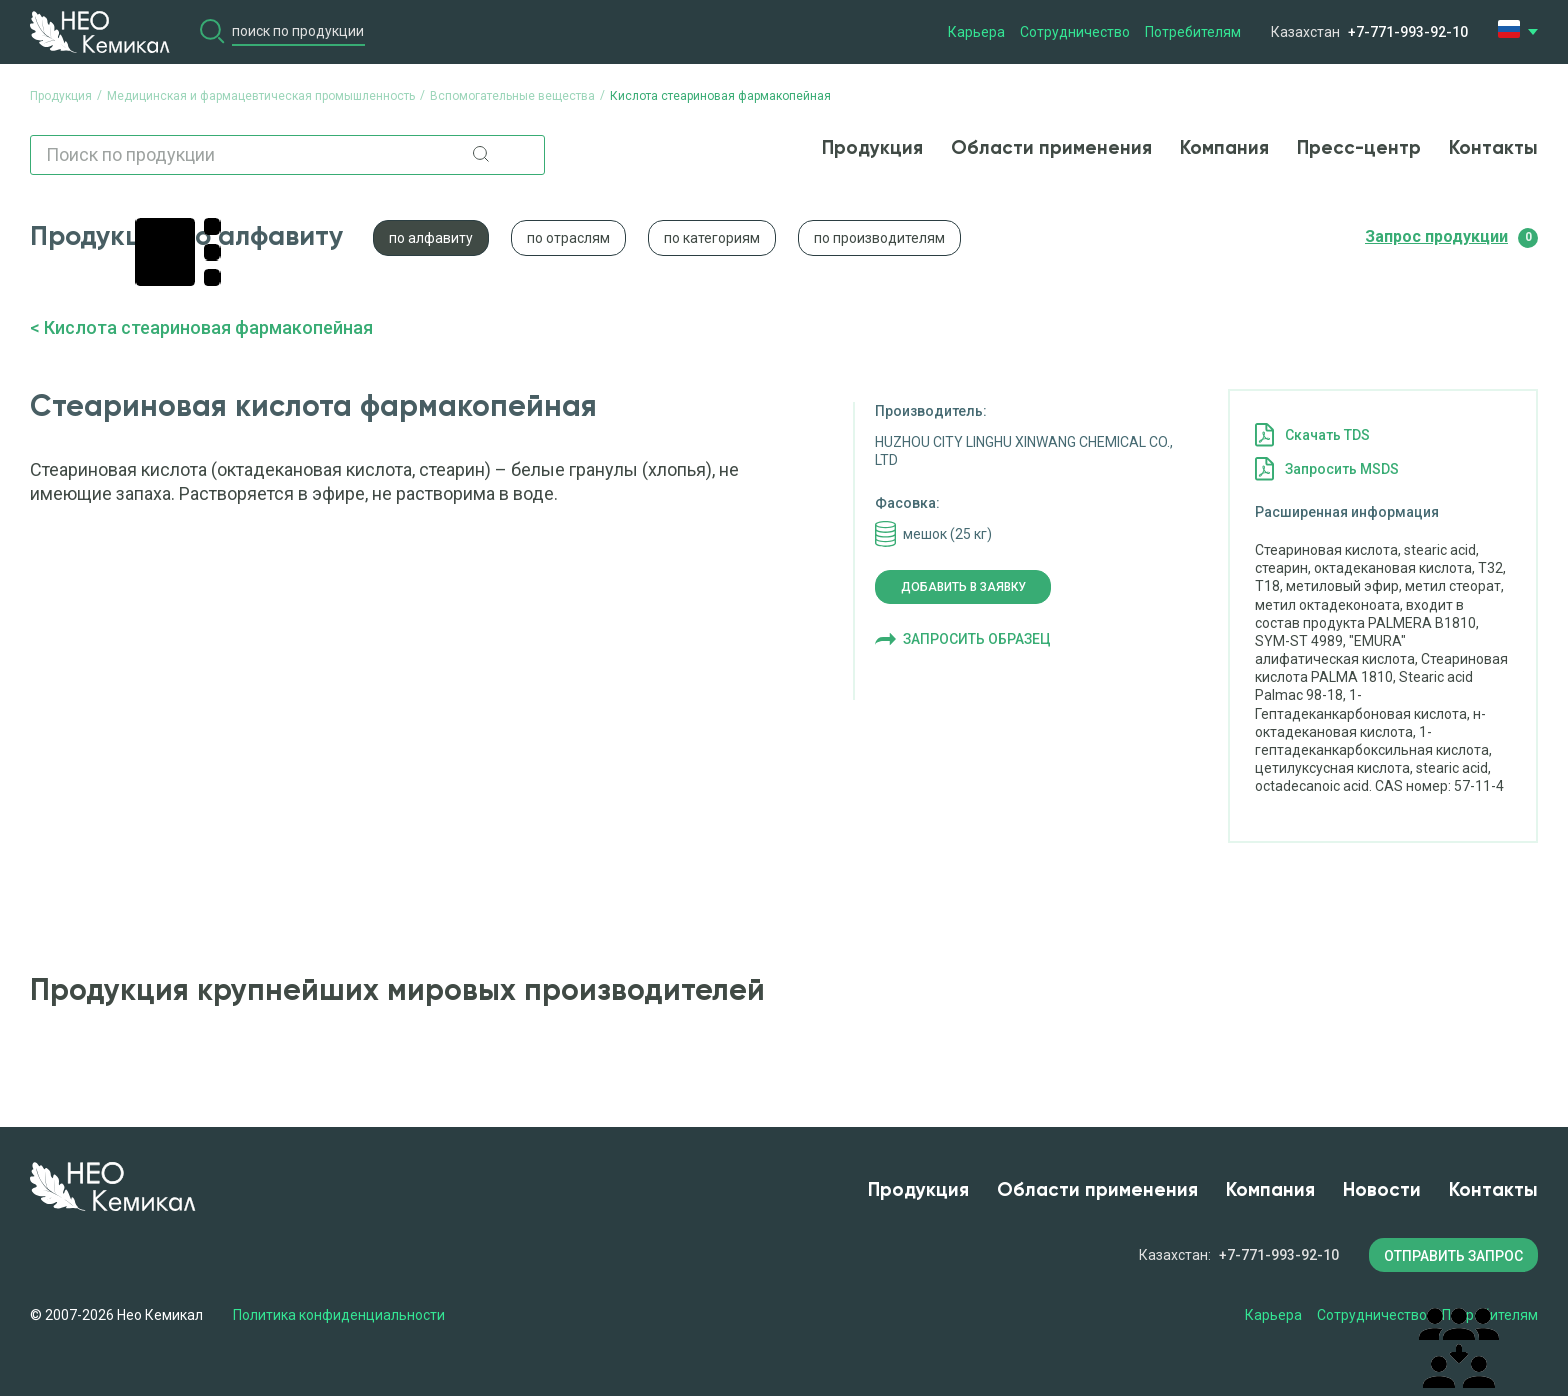  I want to click on toggle sidebar panel visibility, so click(178, 252).